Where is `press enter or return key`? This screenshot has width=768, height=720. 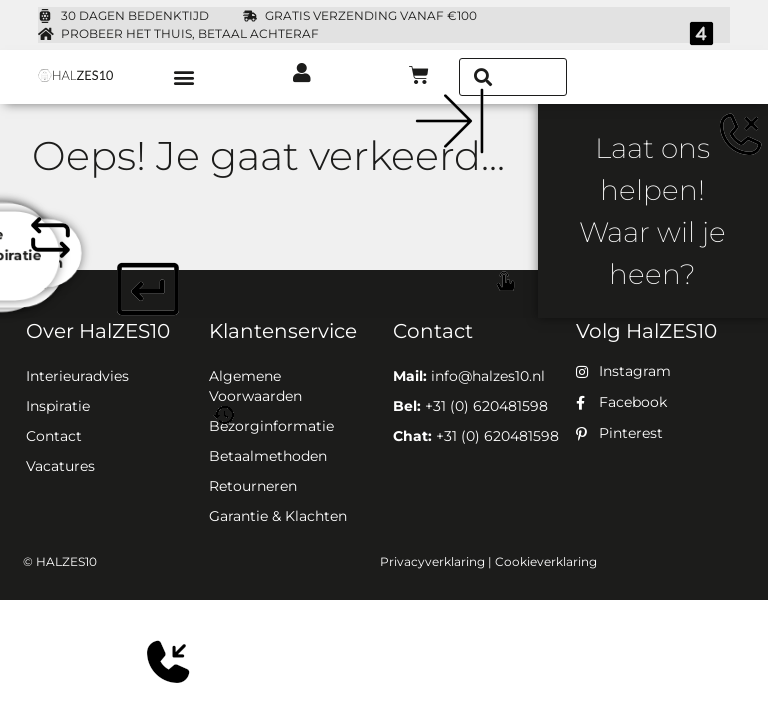
press enter or return key is located at coordinates (148, 289).